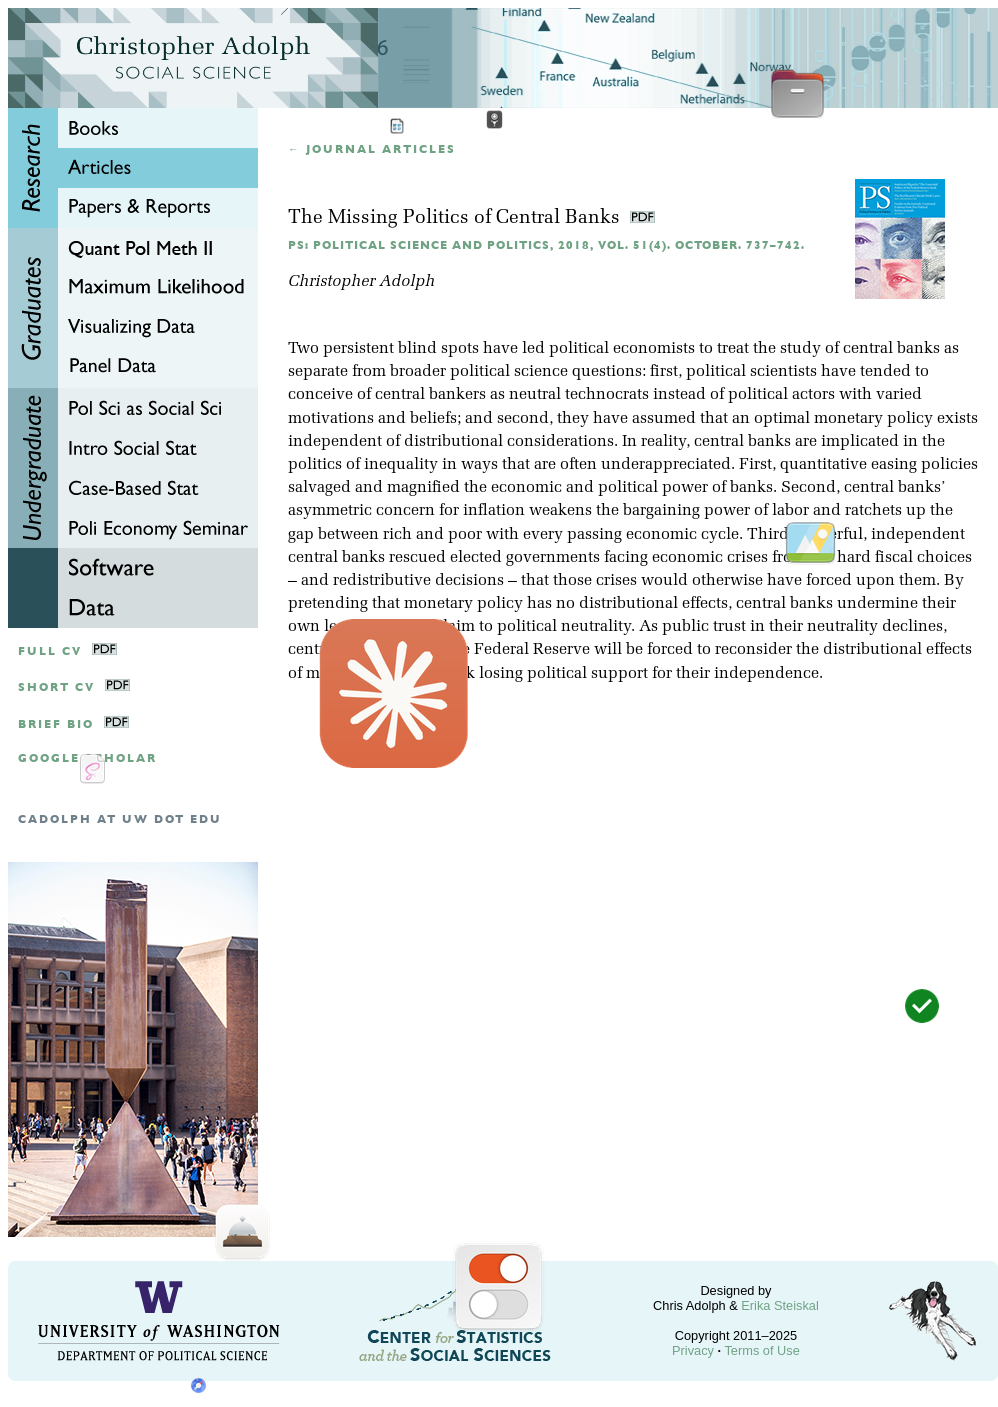 Image resolution: width=998 pixels, height=1407 pixels. Describe the element at coordinates (242, 1231) in the screenshot. I see `open system services preferences` at that location.